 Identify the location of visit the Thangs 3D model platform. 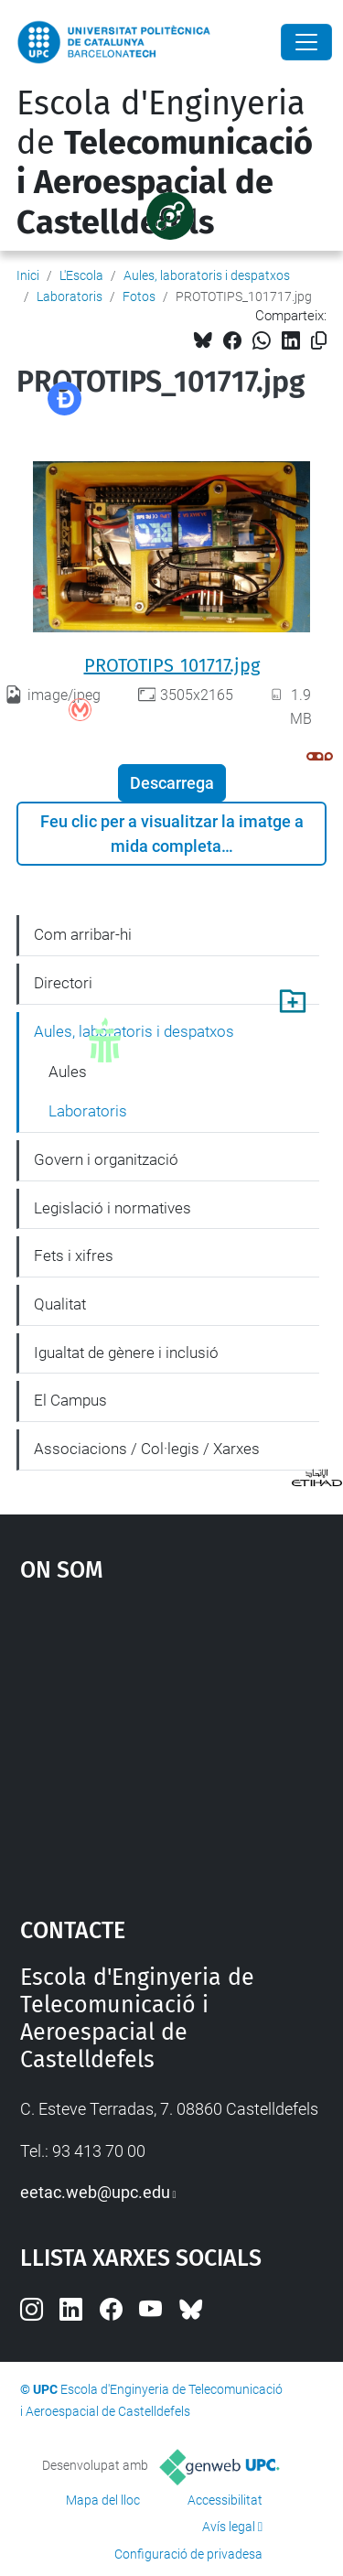
(319, 756).